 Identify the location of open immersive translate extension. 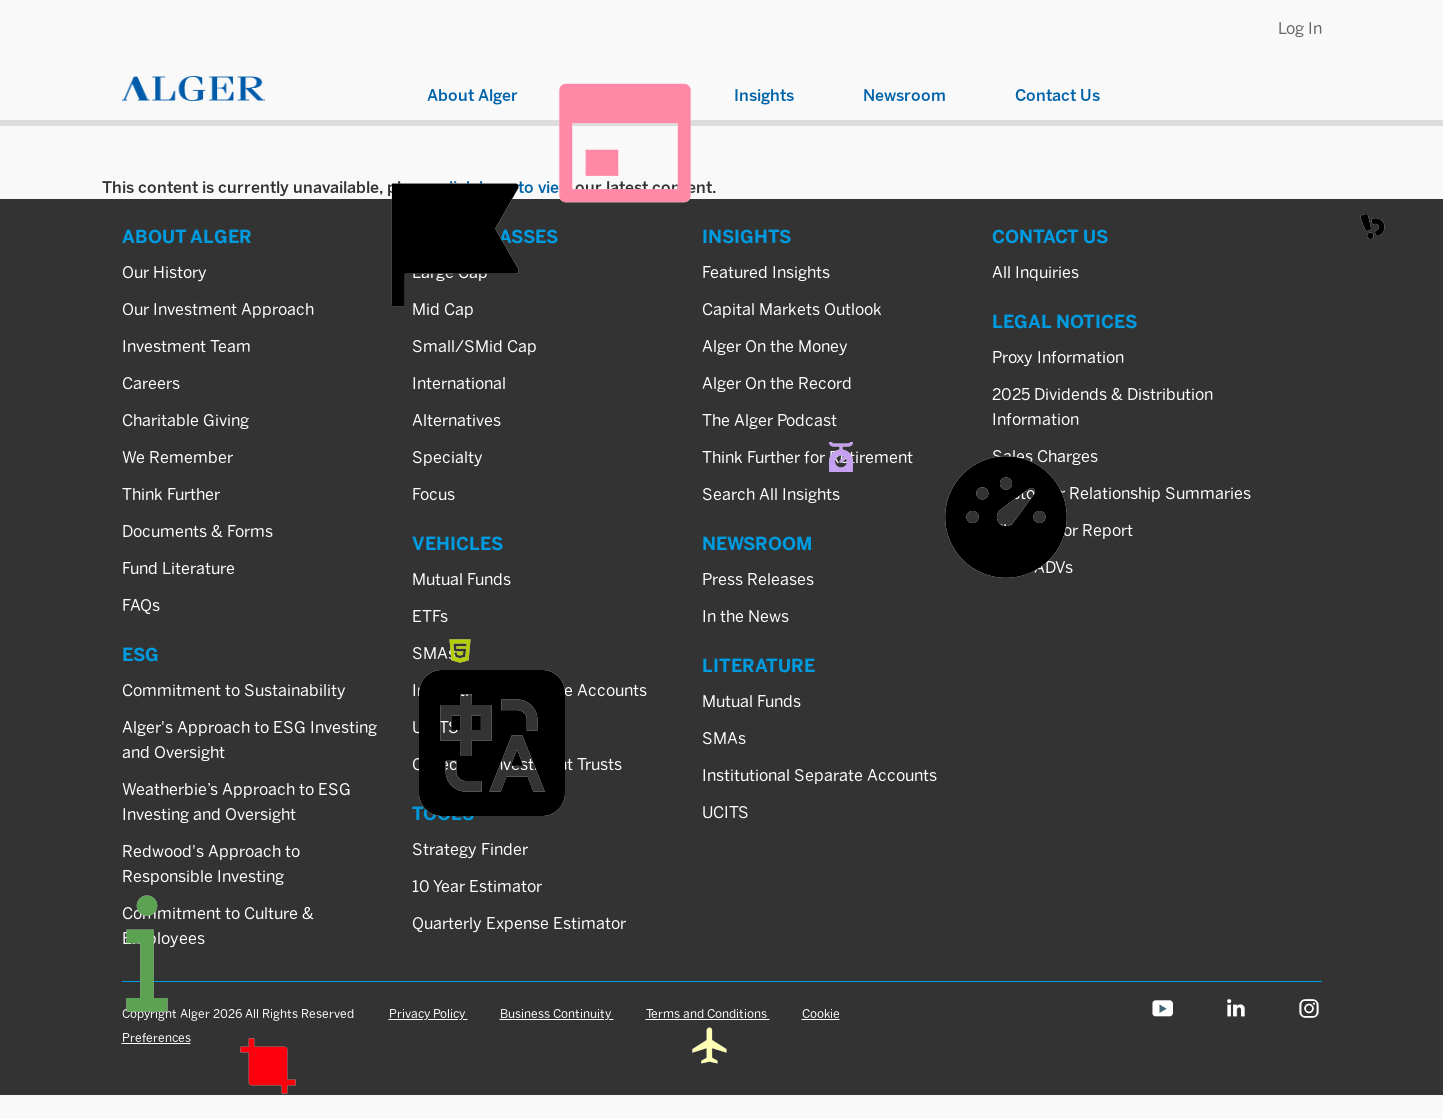
(492, 743).